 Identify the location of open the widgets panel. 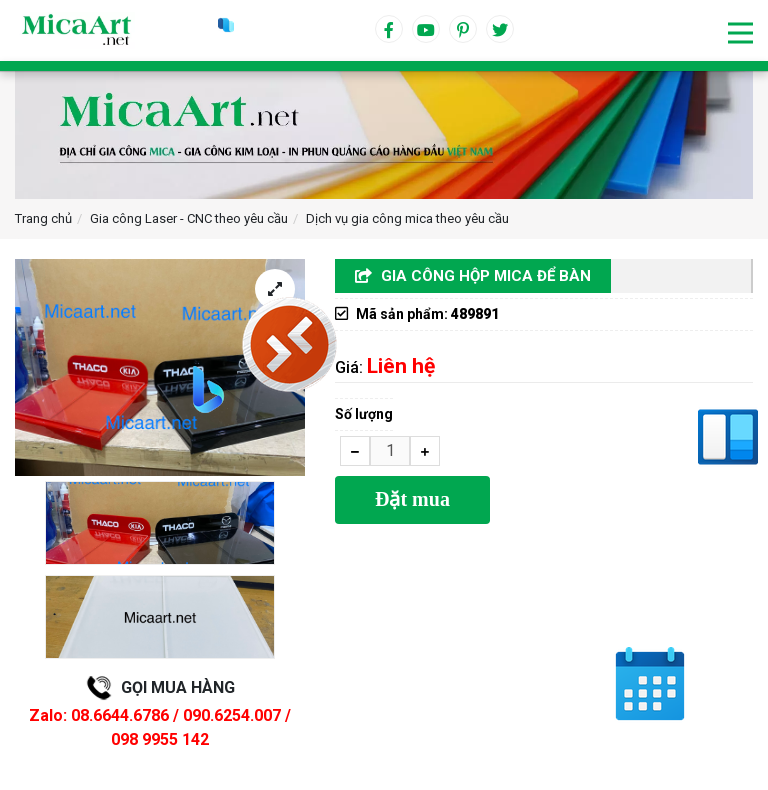
(728, 437).